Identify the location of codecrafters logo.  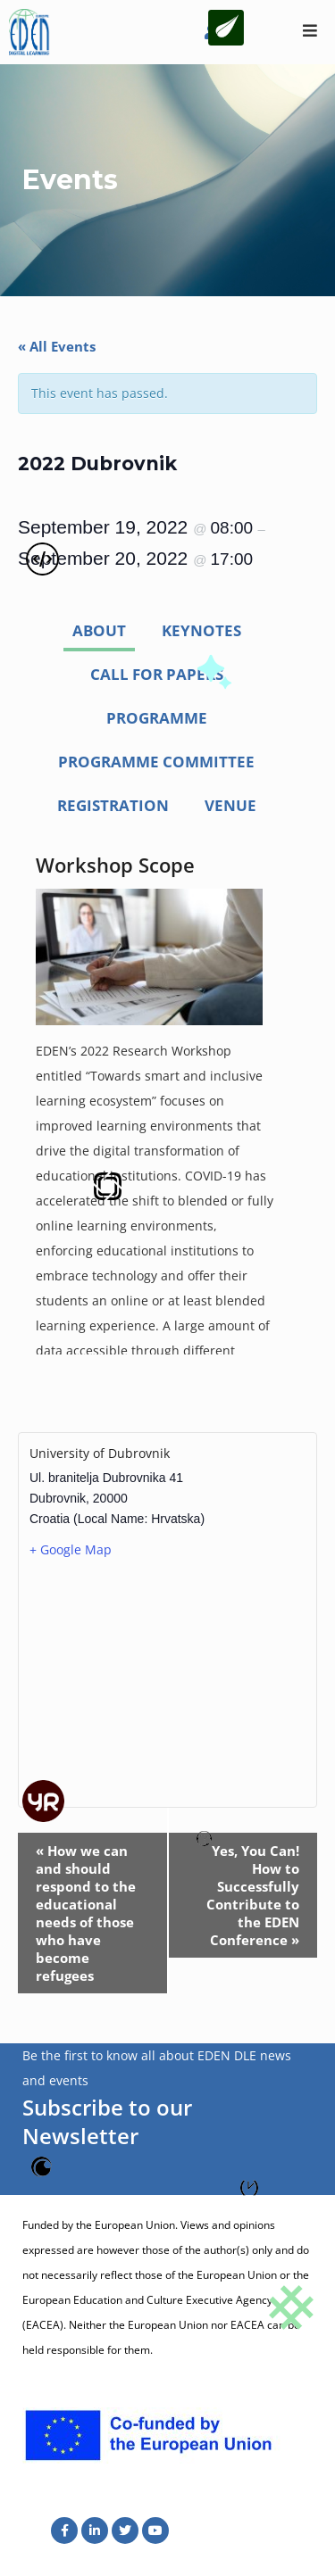
(42, 559).